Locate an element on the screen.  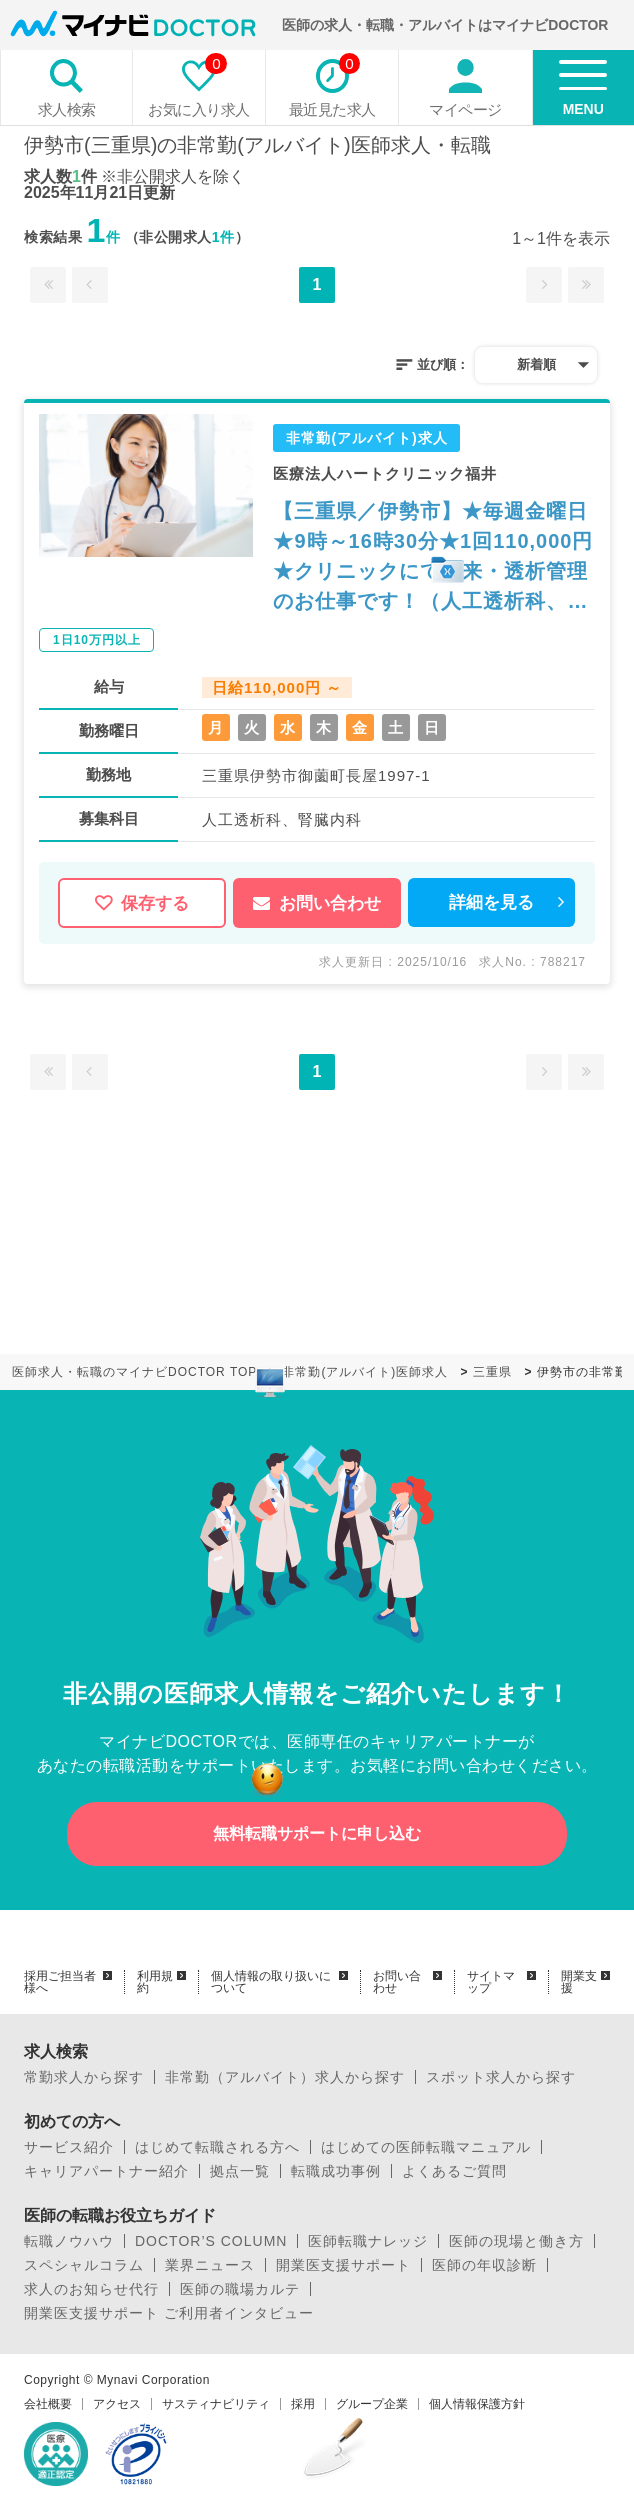
open Xamarin project files folder is located at coordinates (447, 570).